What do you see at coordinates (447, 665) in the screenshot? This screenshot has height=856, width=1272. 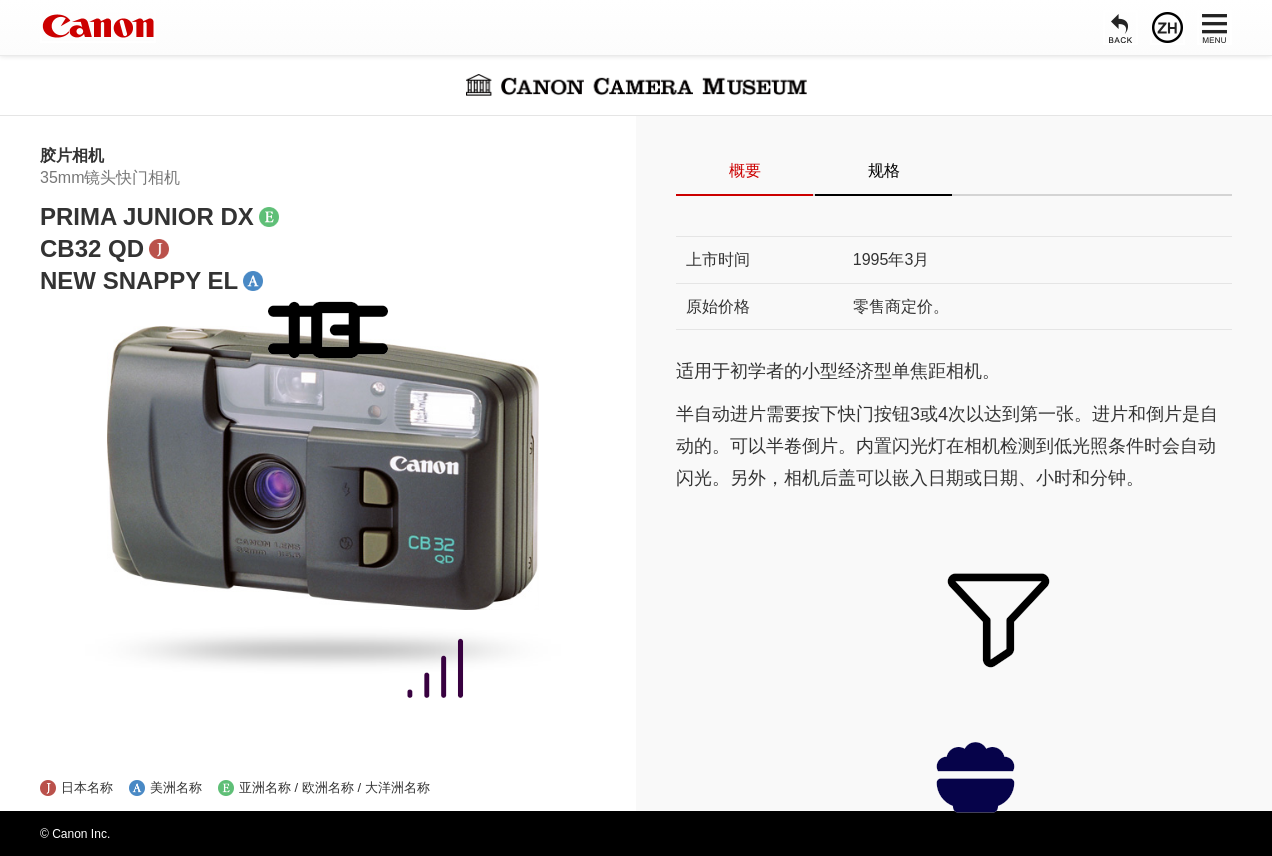 I see `indicates strong cellular network signal` at bounding box center [447, 665].